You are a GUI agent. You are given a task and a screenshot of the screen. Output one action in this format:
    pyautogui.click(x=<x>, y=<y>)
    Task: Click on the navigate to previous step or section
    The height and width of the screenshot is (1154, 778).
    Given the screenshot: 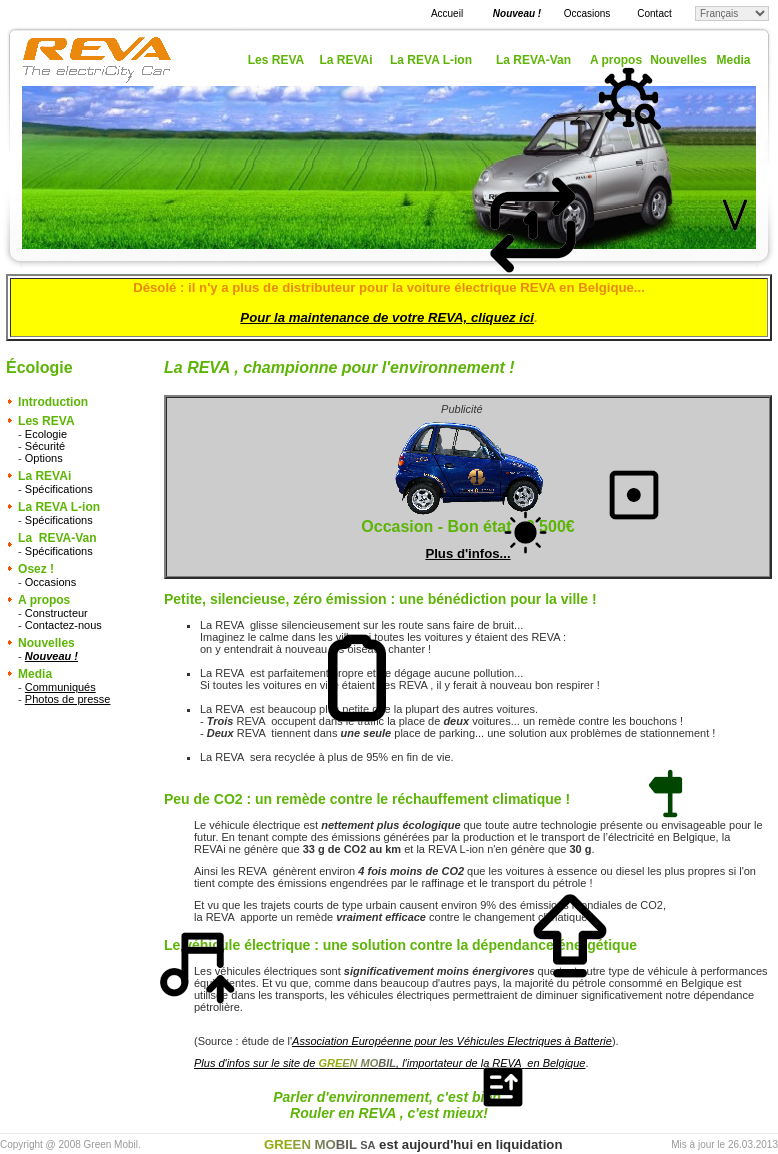 What is the action you would take?
    pyautogui.click(x=665, y=793)
    